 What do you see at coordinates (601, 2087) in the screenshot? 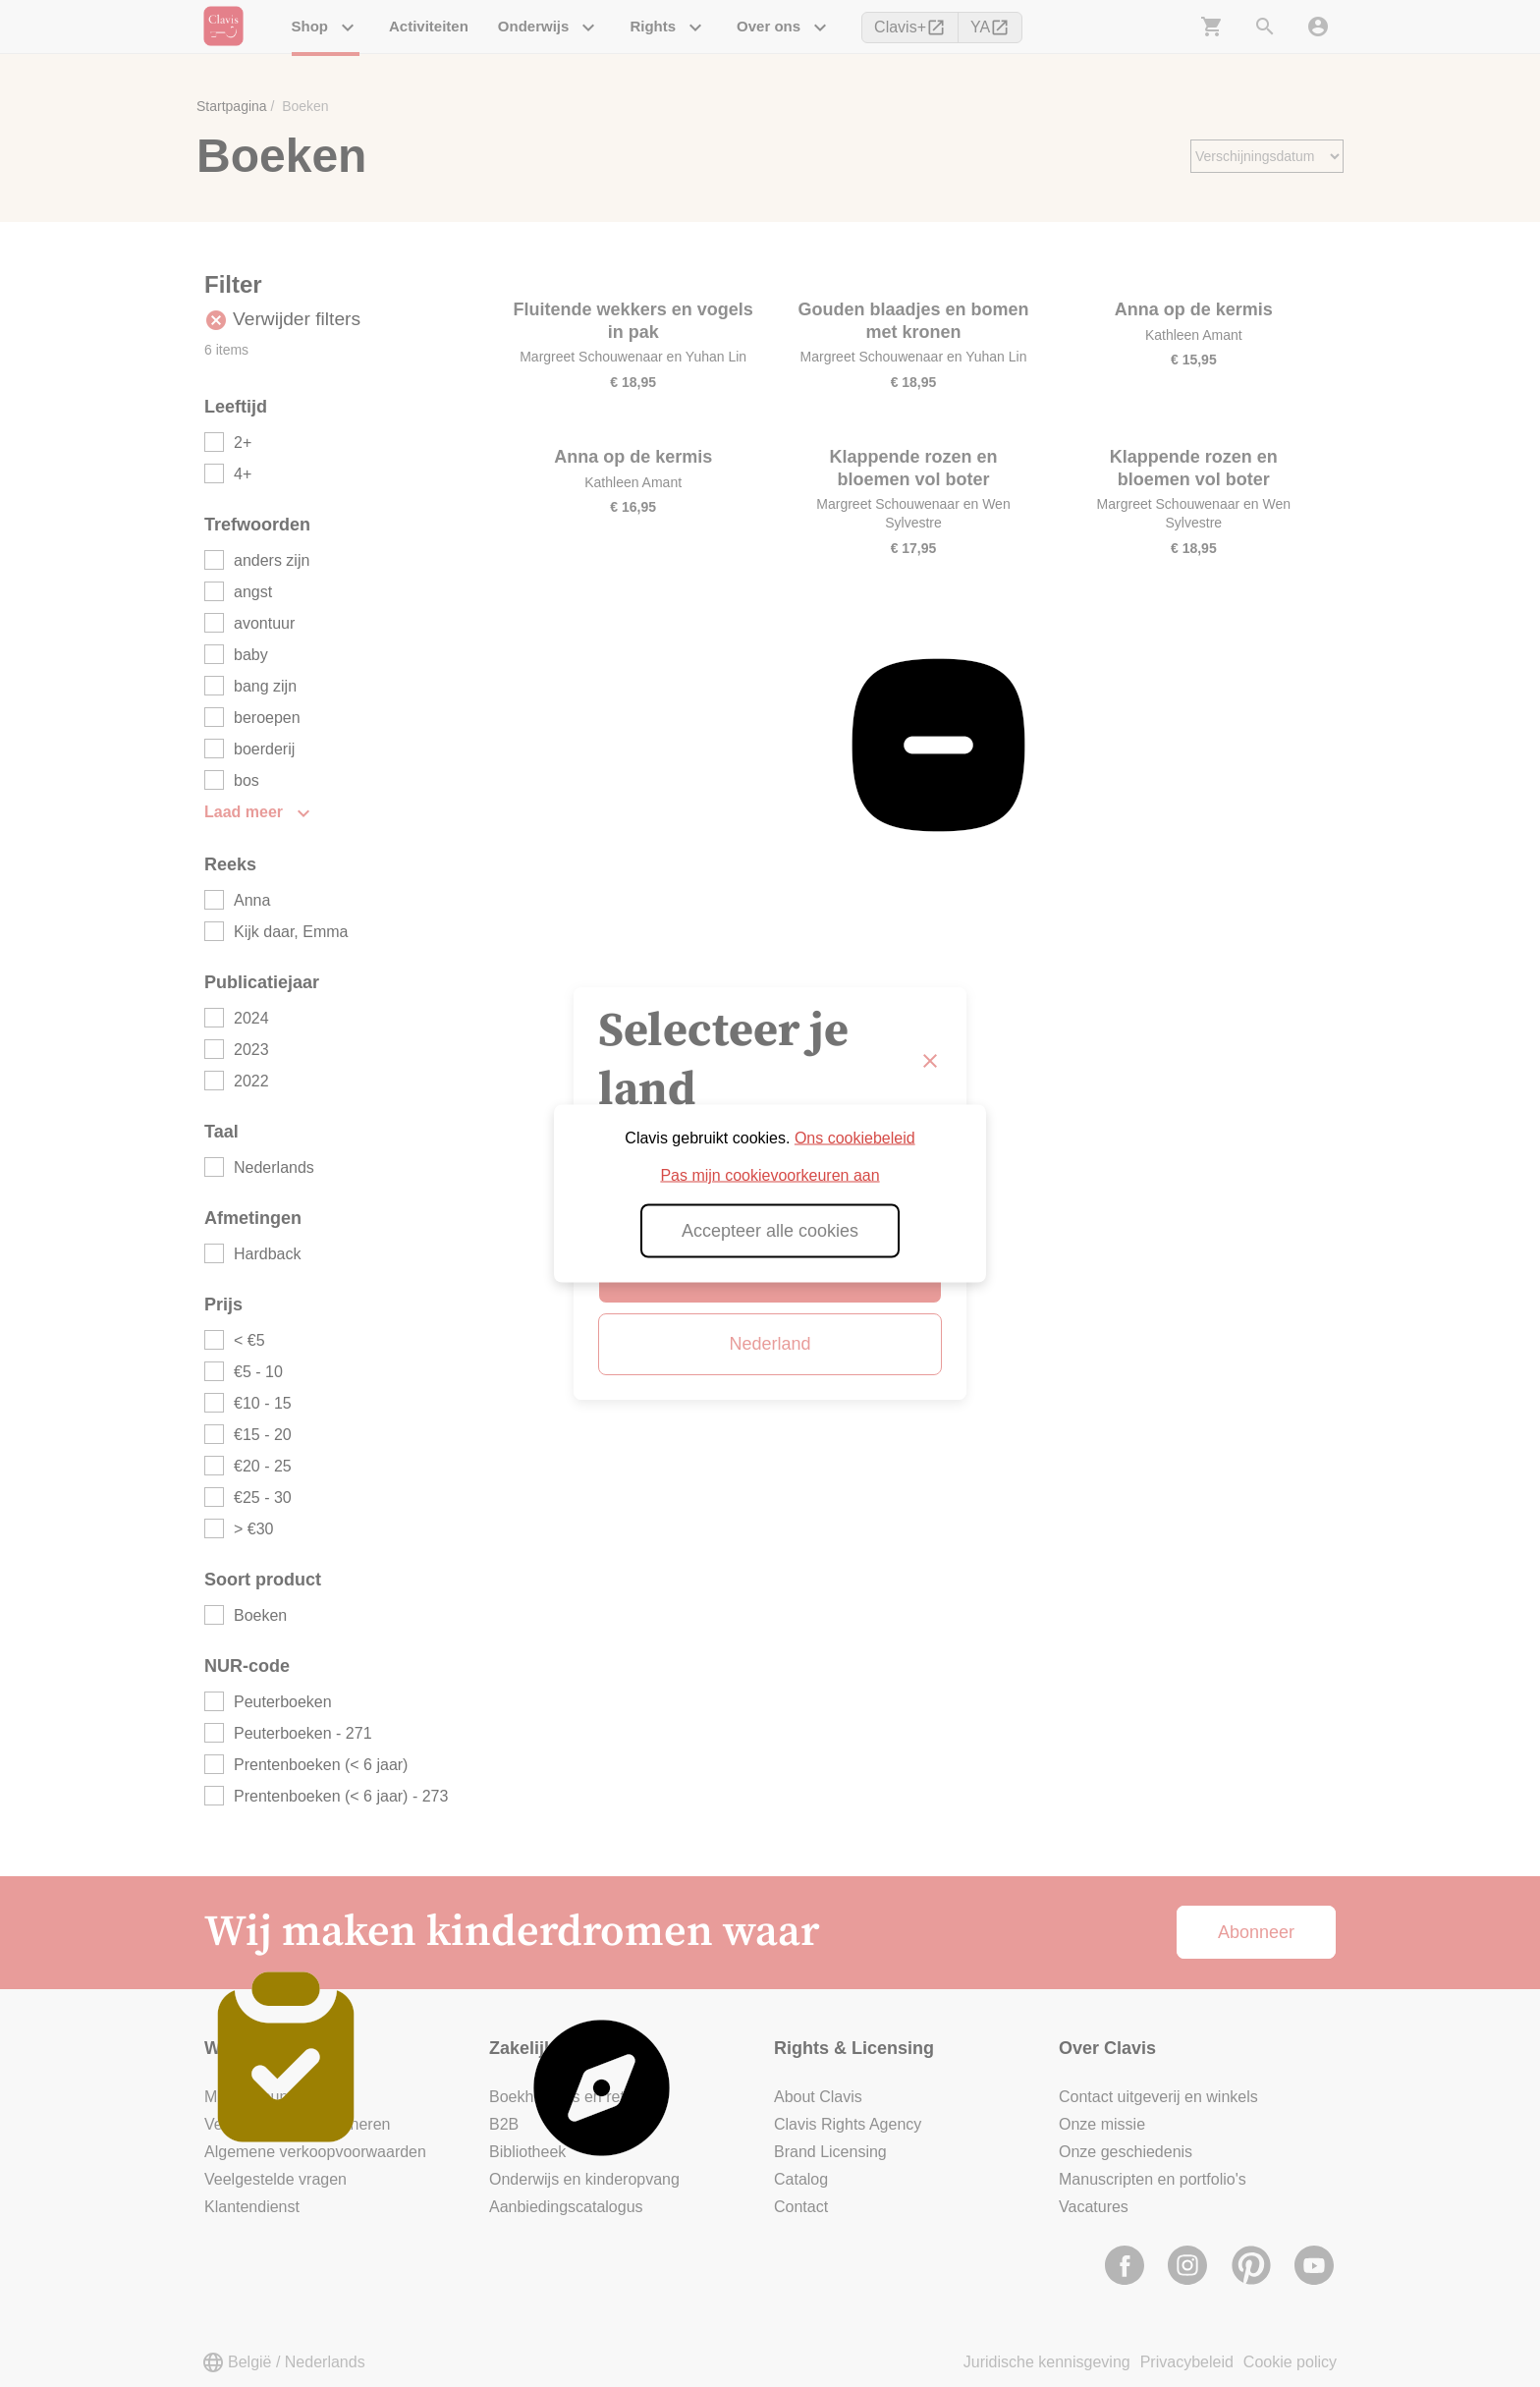
I see `access navigation or direction features` at bounding box center [601, 2087].